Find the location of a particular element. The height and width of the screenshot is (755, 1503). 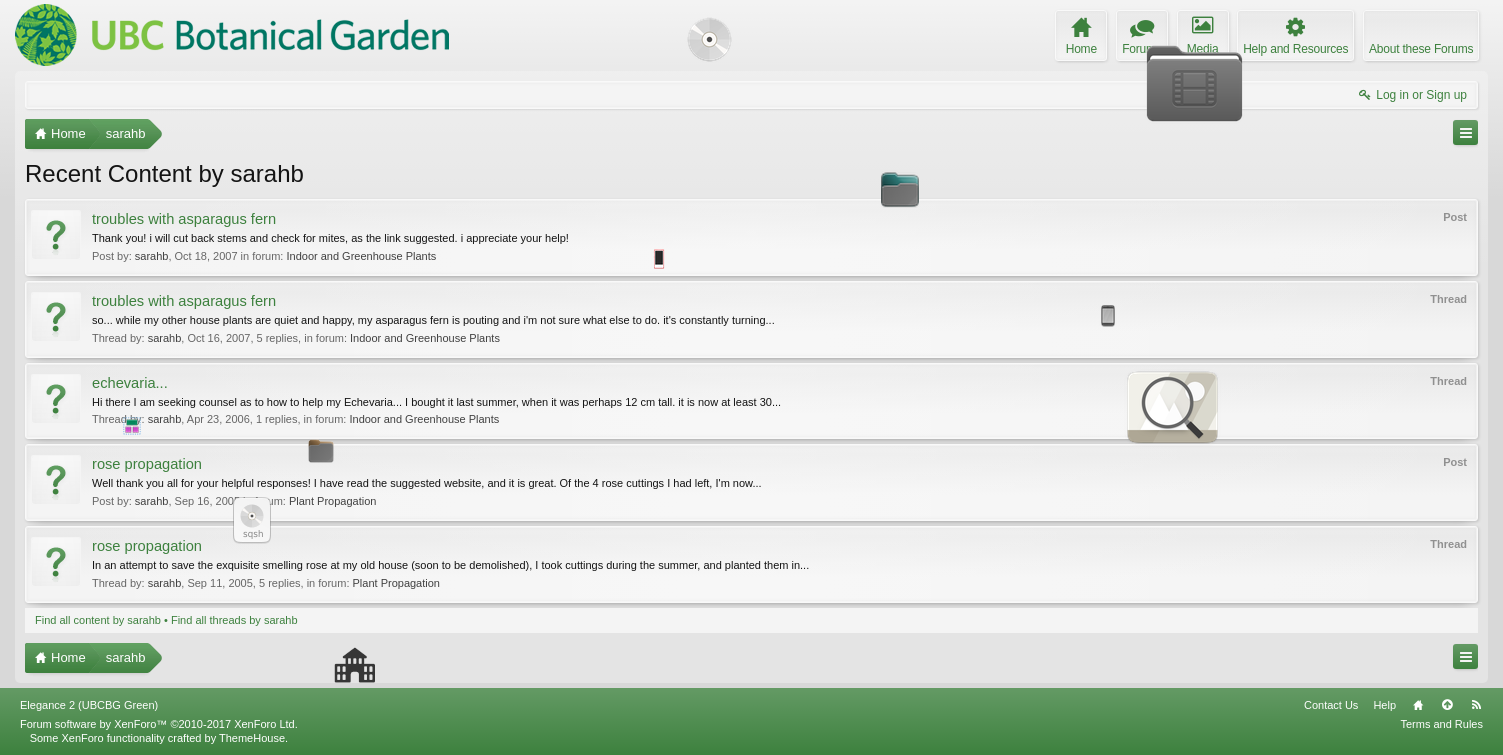

open your videos folder is located at coordinates (1194, 83).